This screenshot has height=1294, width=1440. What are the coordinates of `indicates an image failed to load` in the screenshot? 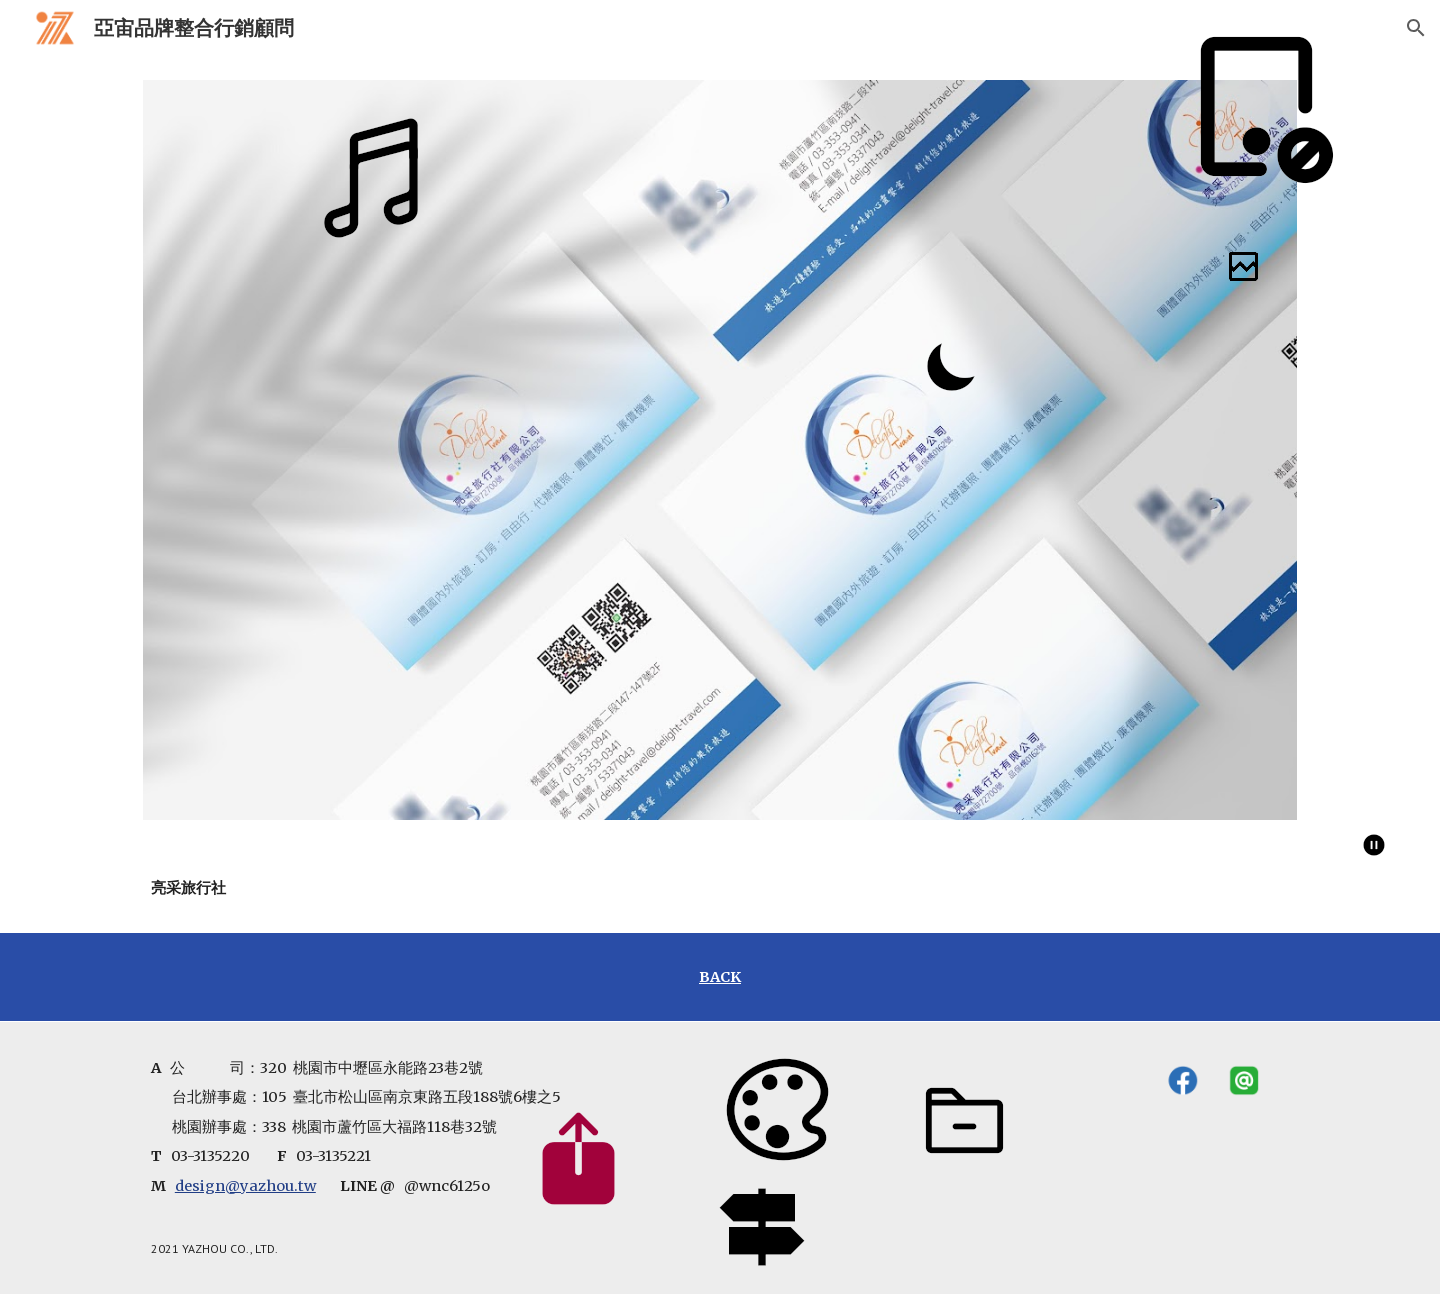 It's located at (1243, 266).